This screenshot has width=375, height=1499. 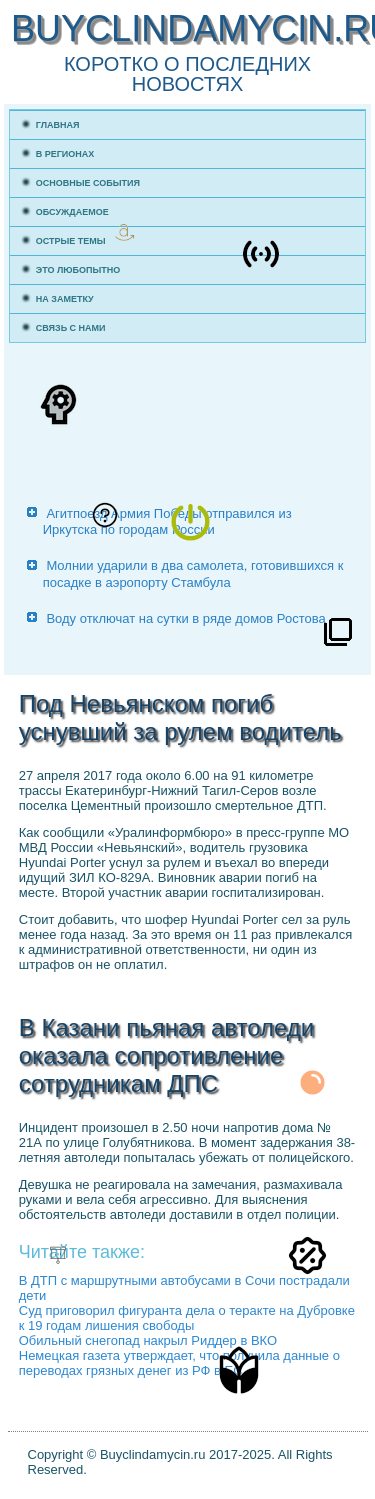 I want to click on connect to a wireless access point, so click(x=261, y=254).